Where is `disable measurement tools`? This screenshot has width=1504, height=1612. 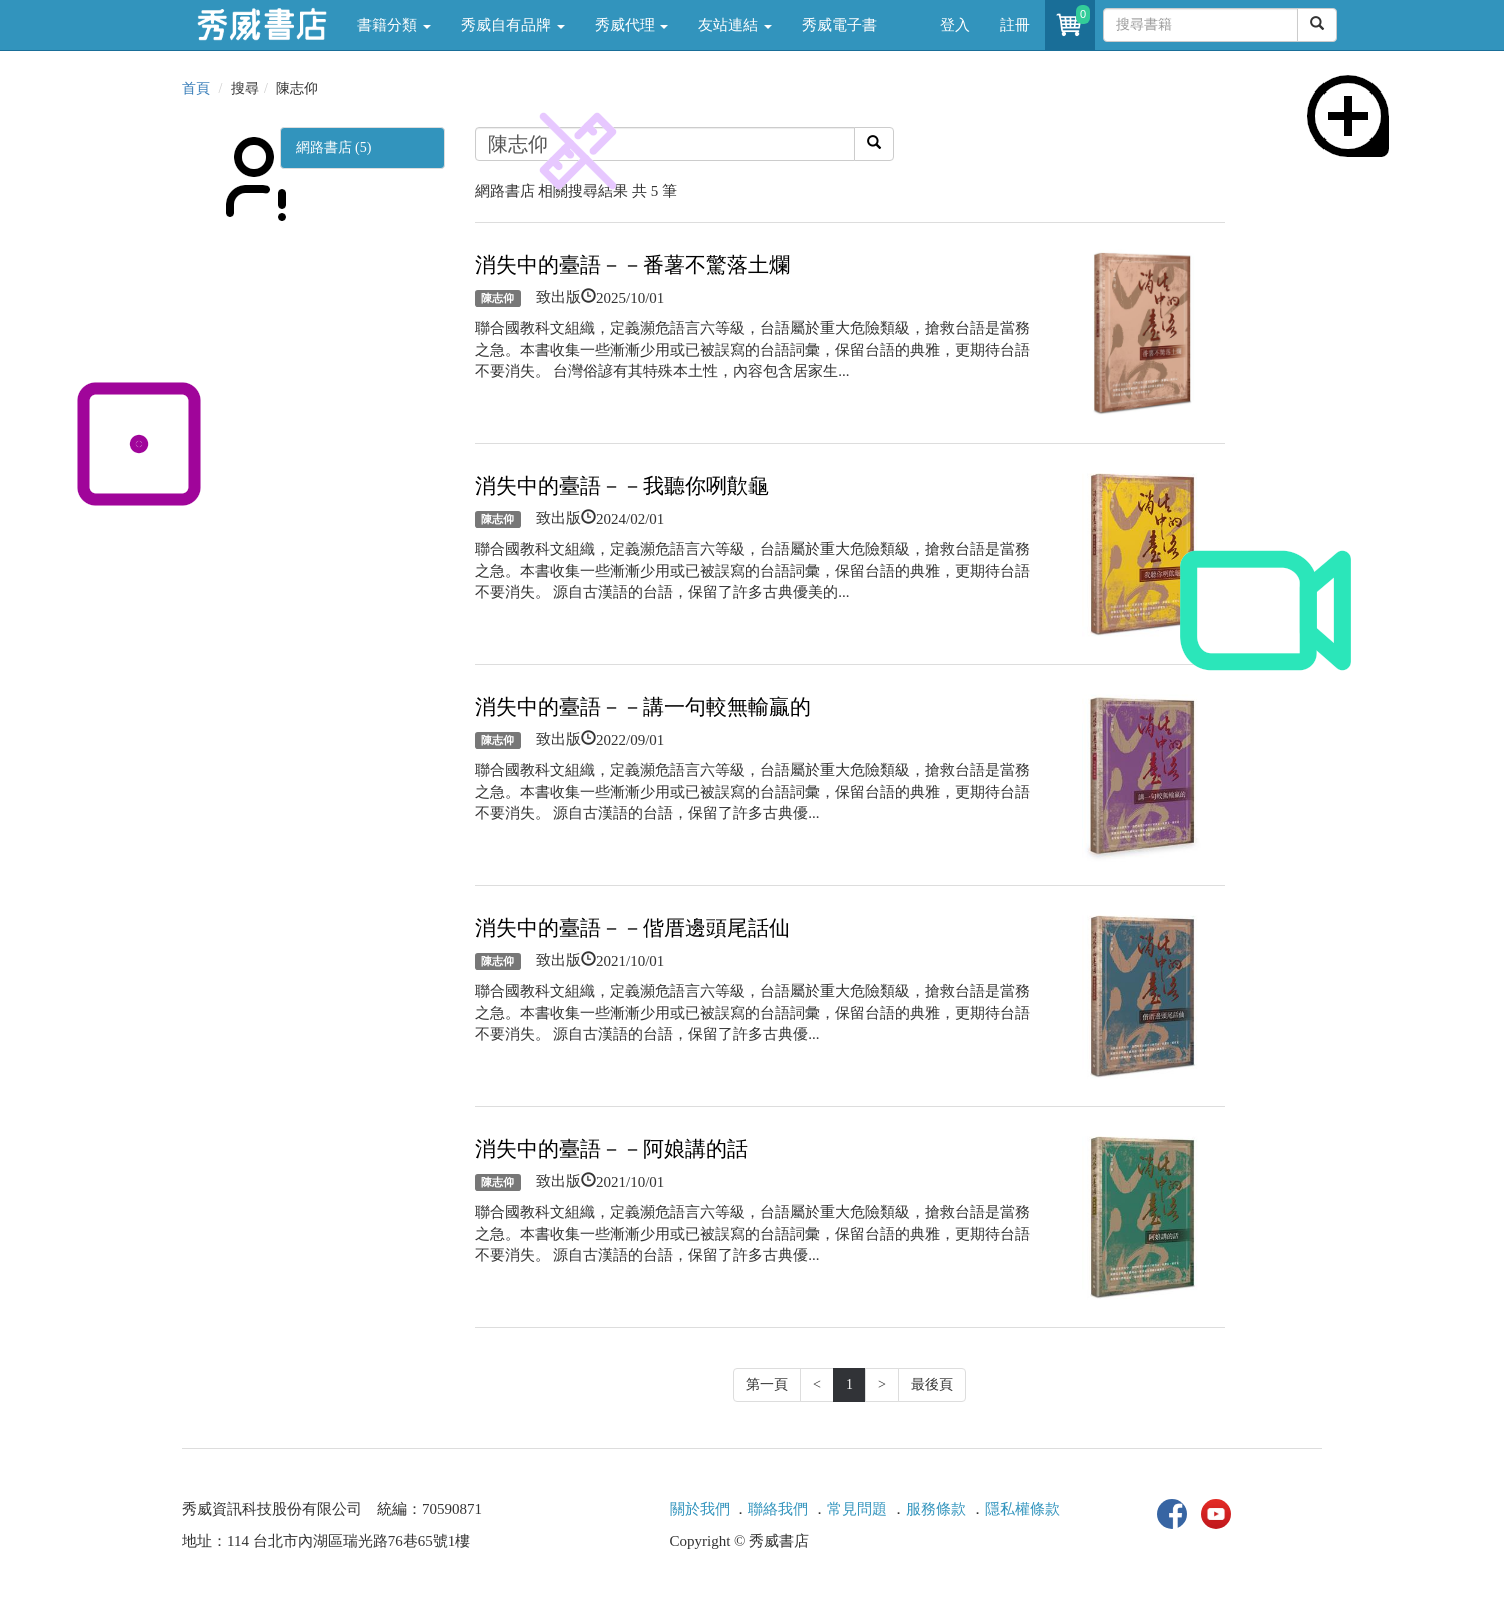 disable measurement tools is located at coordinates (578, 151).